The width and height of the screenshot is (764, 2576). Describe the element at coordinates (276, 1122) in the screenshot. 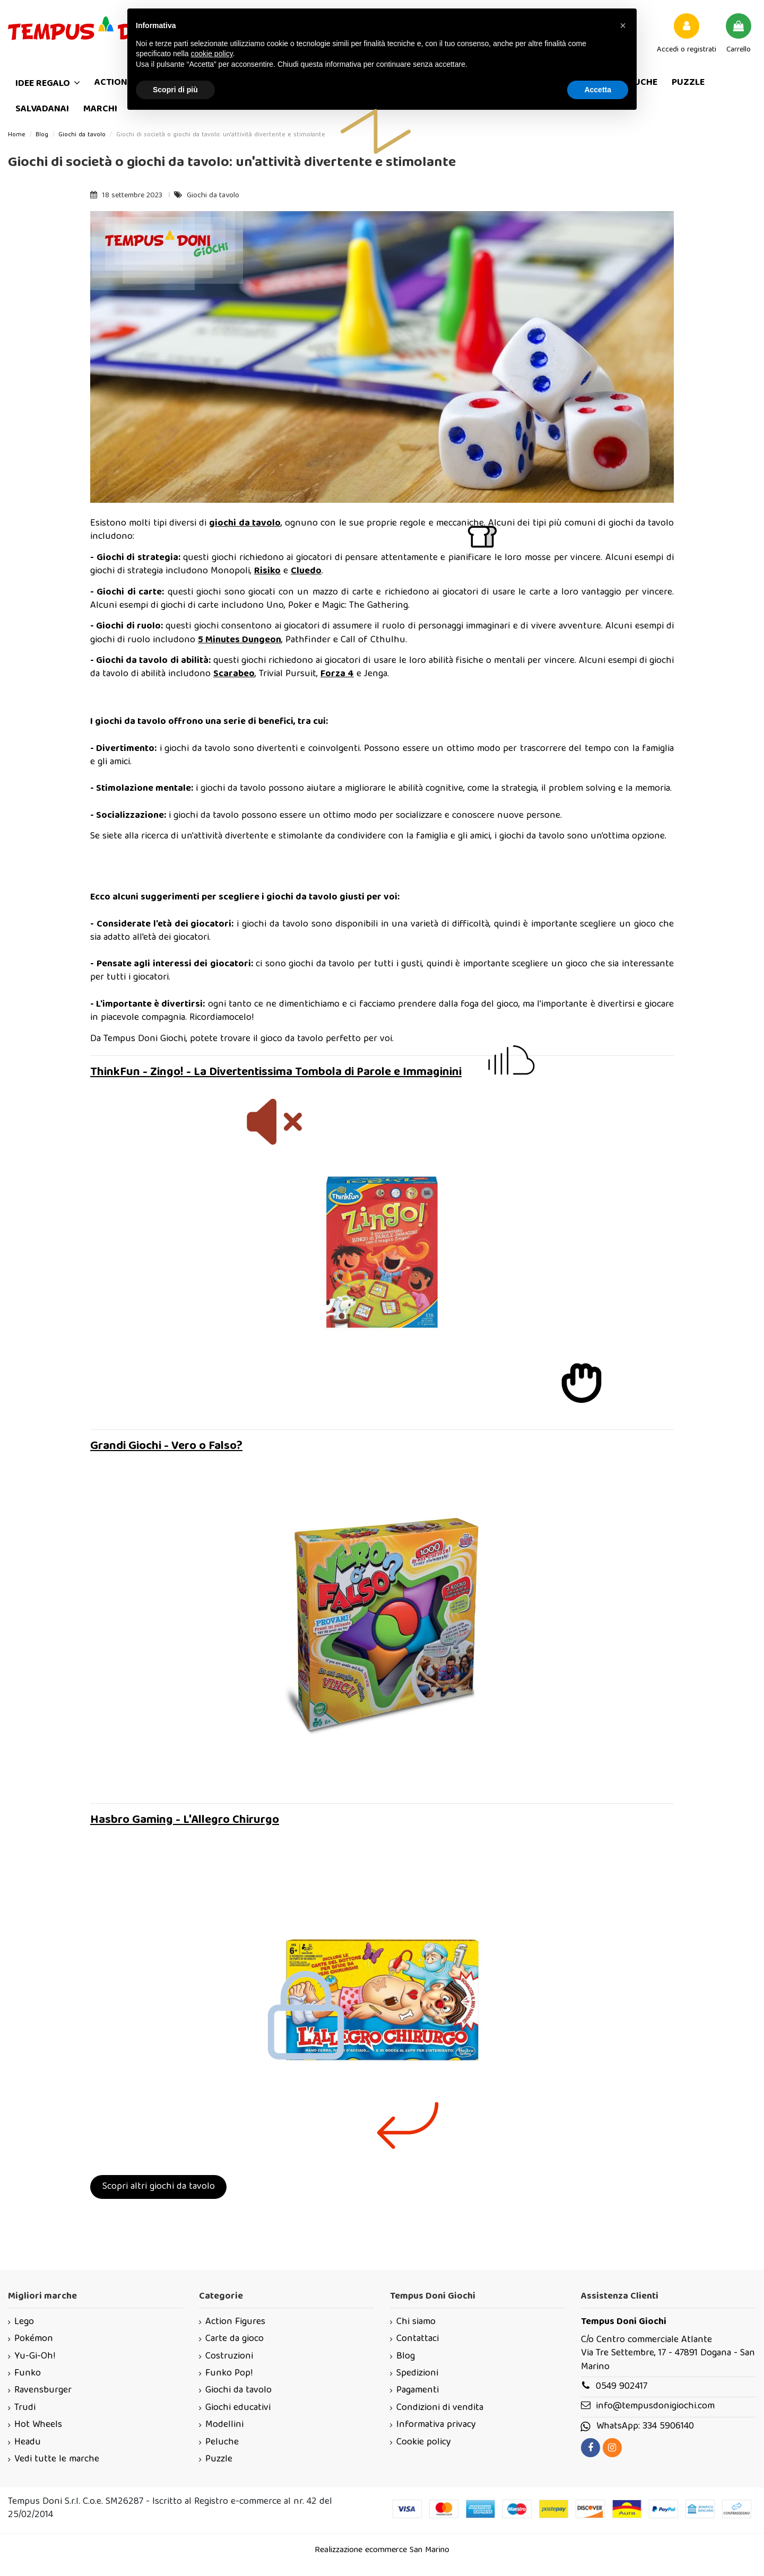

I see `mute audio` at that location.